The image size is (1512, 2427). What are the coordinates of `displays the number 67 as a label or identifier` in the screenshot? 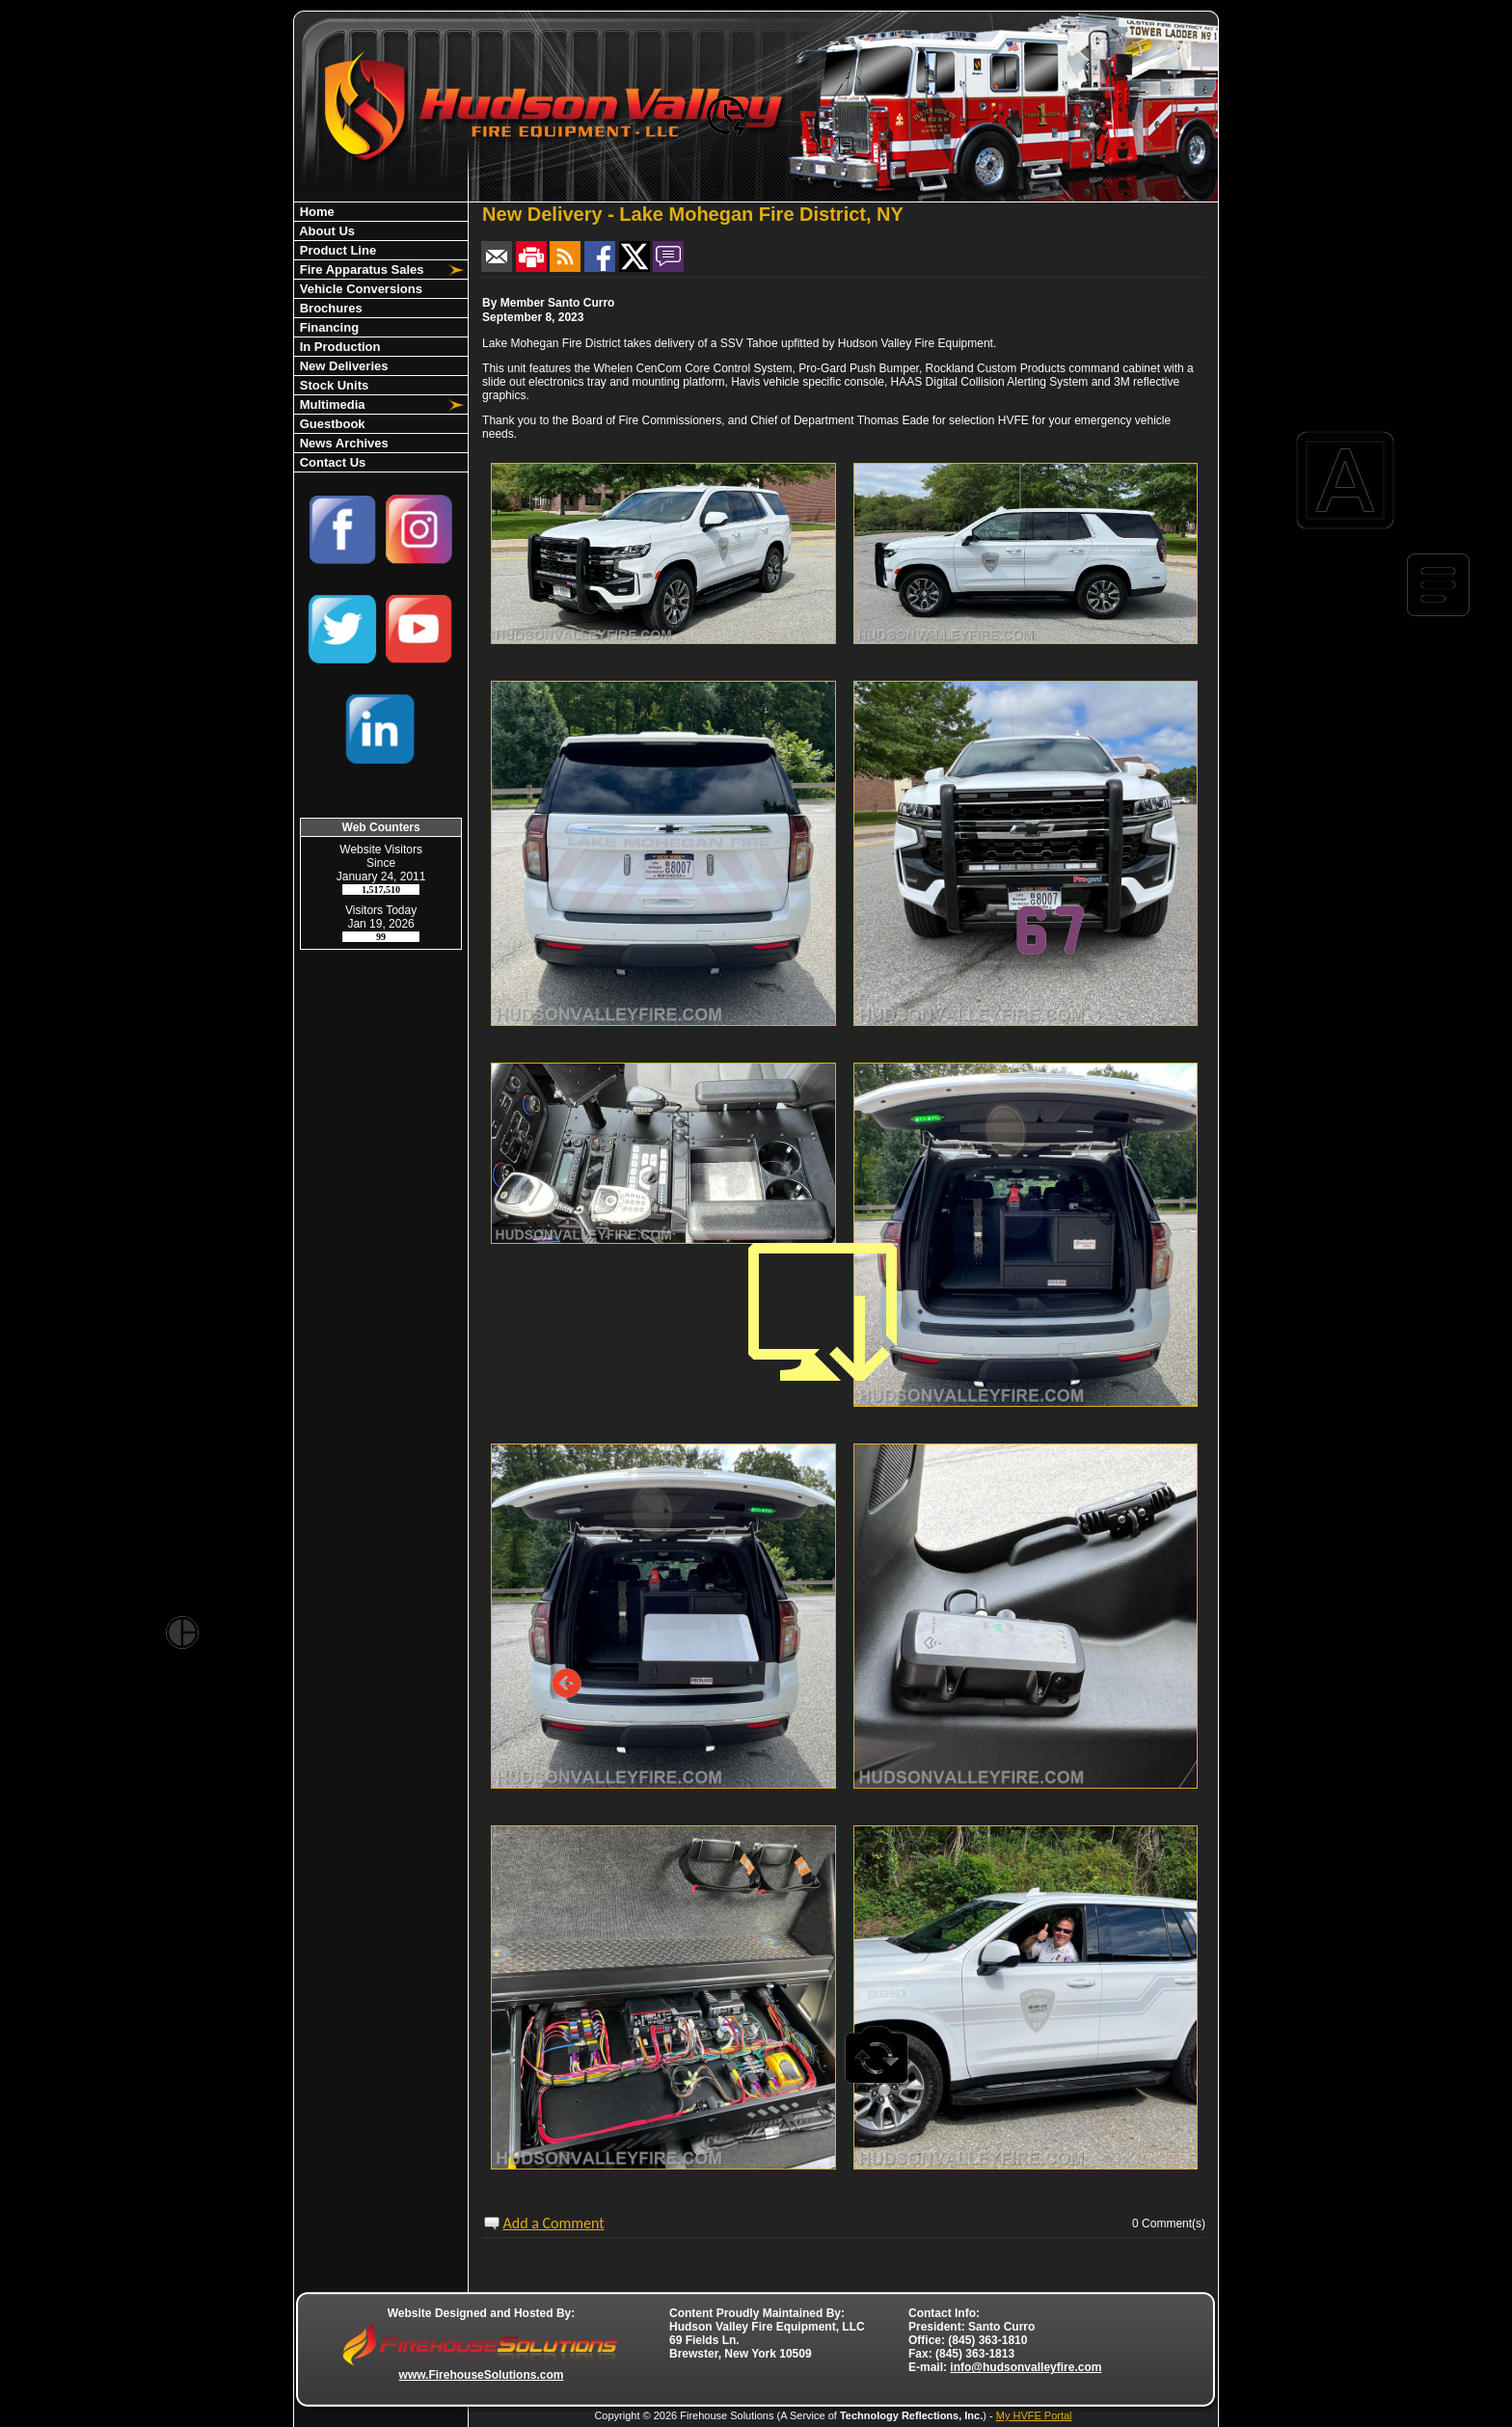 It's located at (1050, 930).